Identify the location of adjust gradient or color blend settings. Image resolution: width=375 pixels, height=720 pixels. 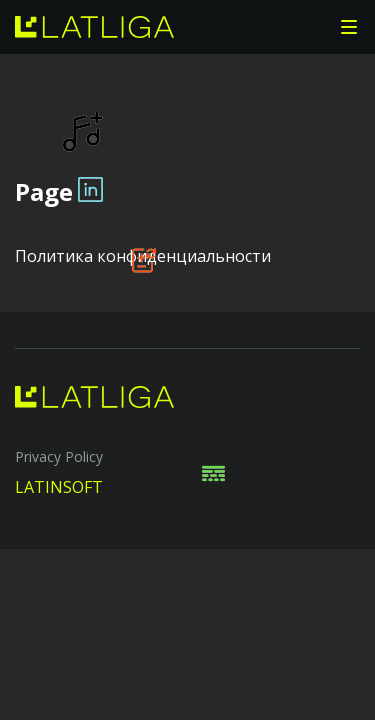
(213, 473).